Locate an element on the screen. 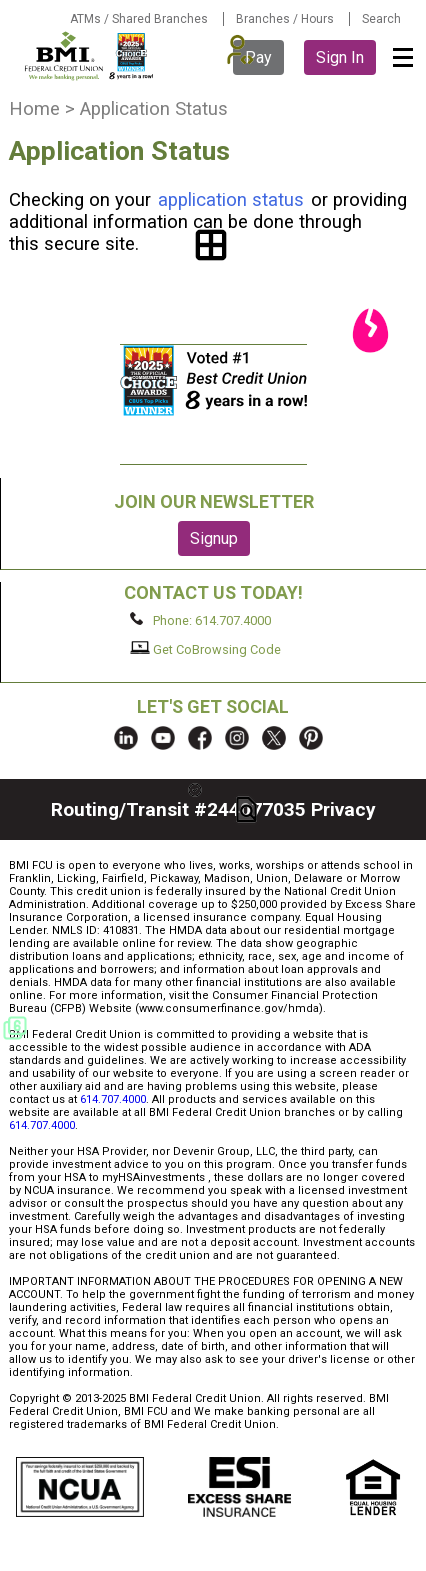  indicates a completed or successful action is located at coordinates (195, 790).